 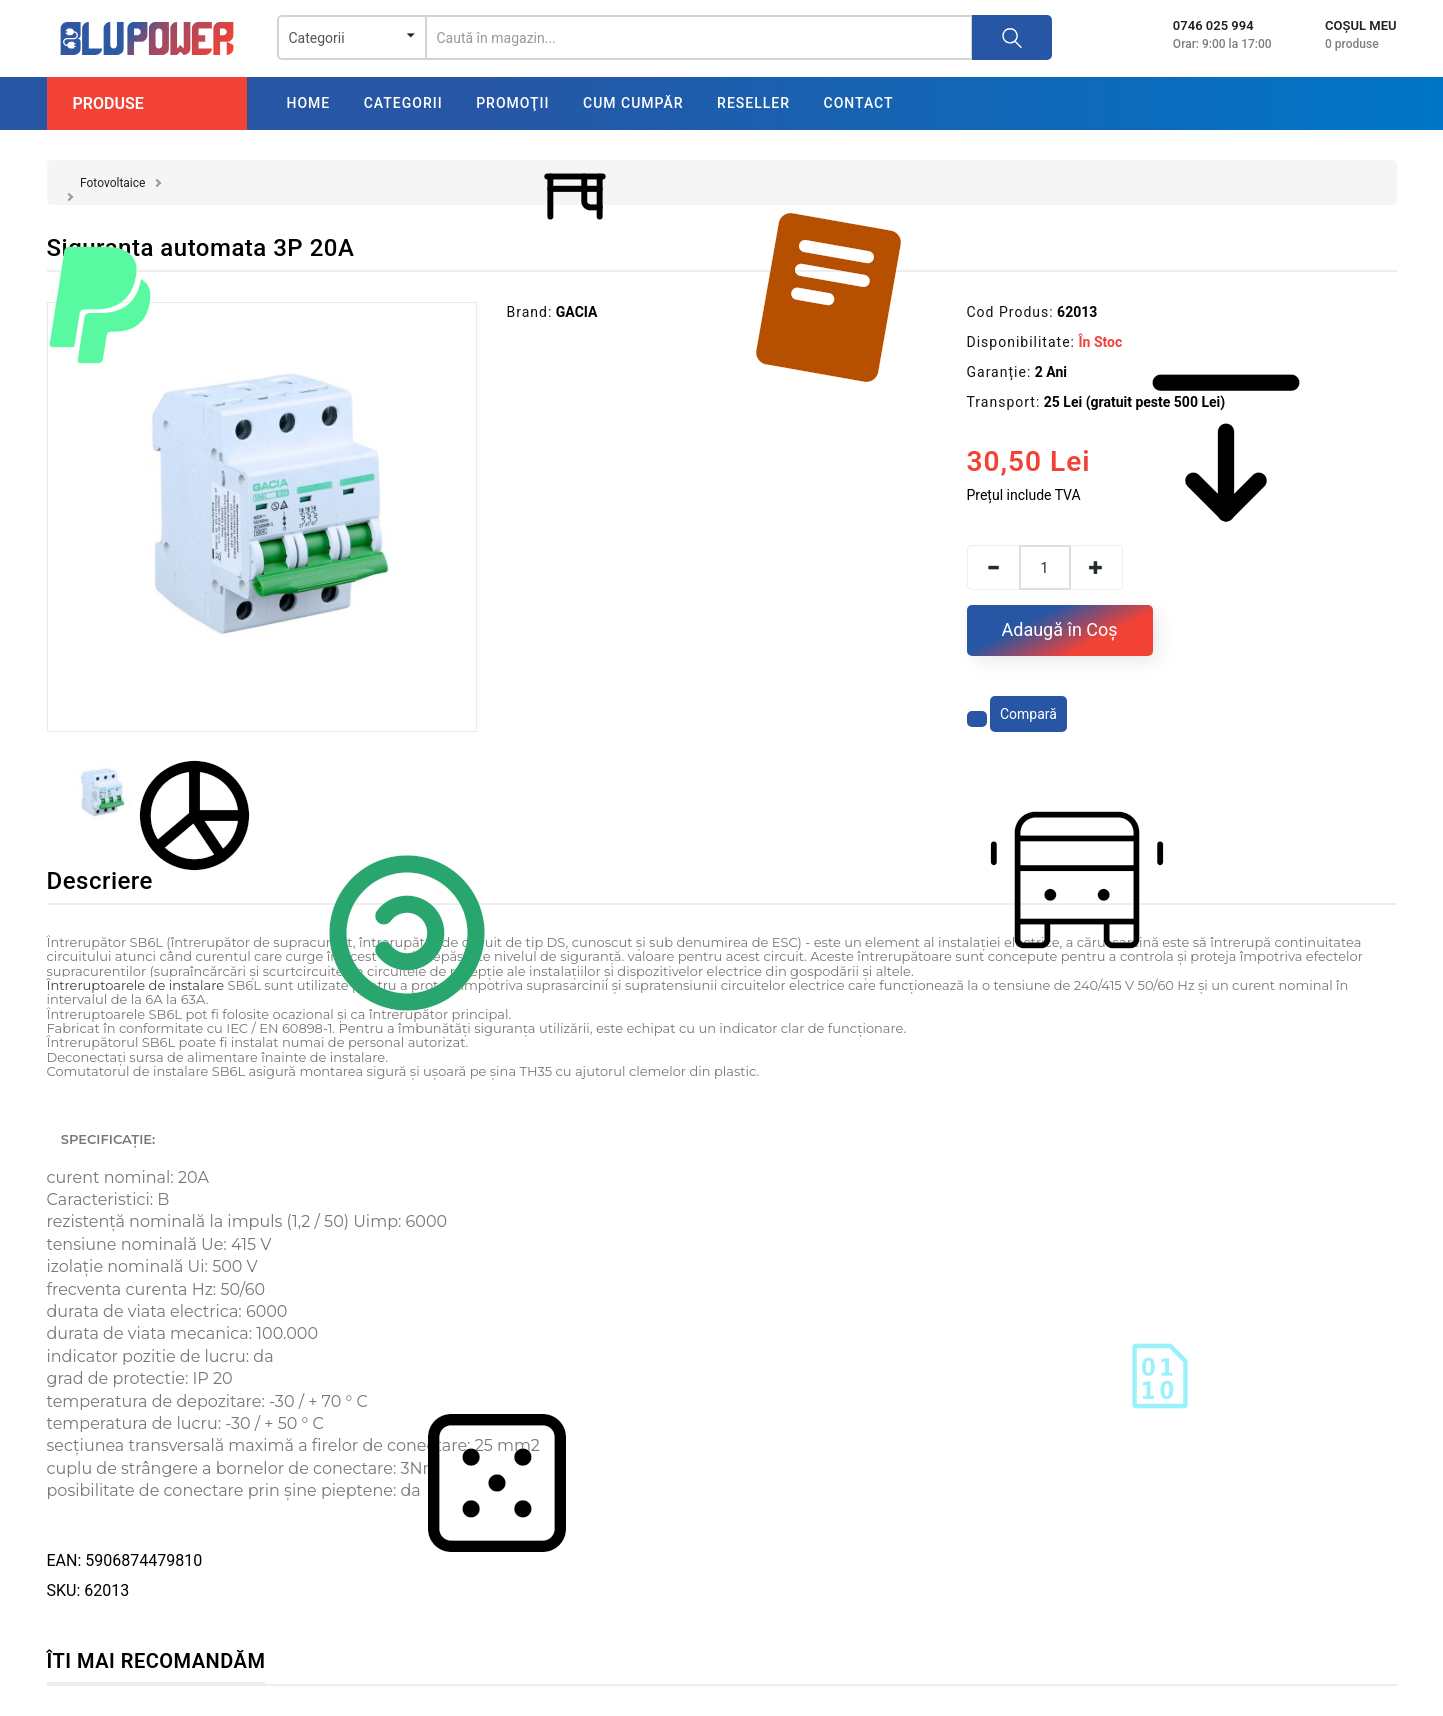 I want to click on access workspace or desk booking, so click(x=575, y=195).